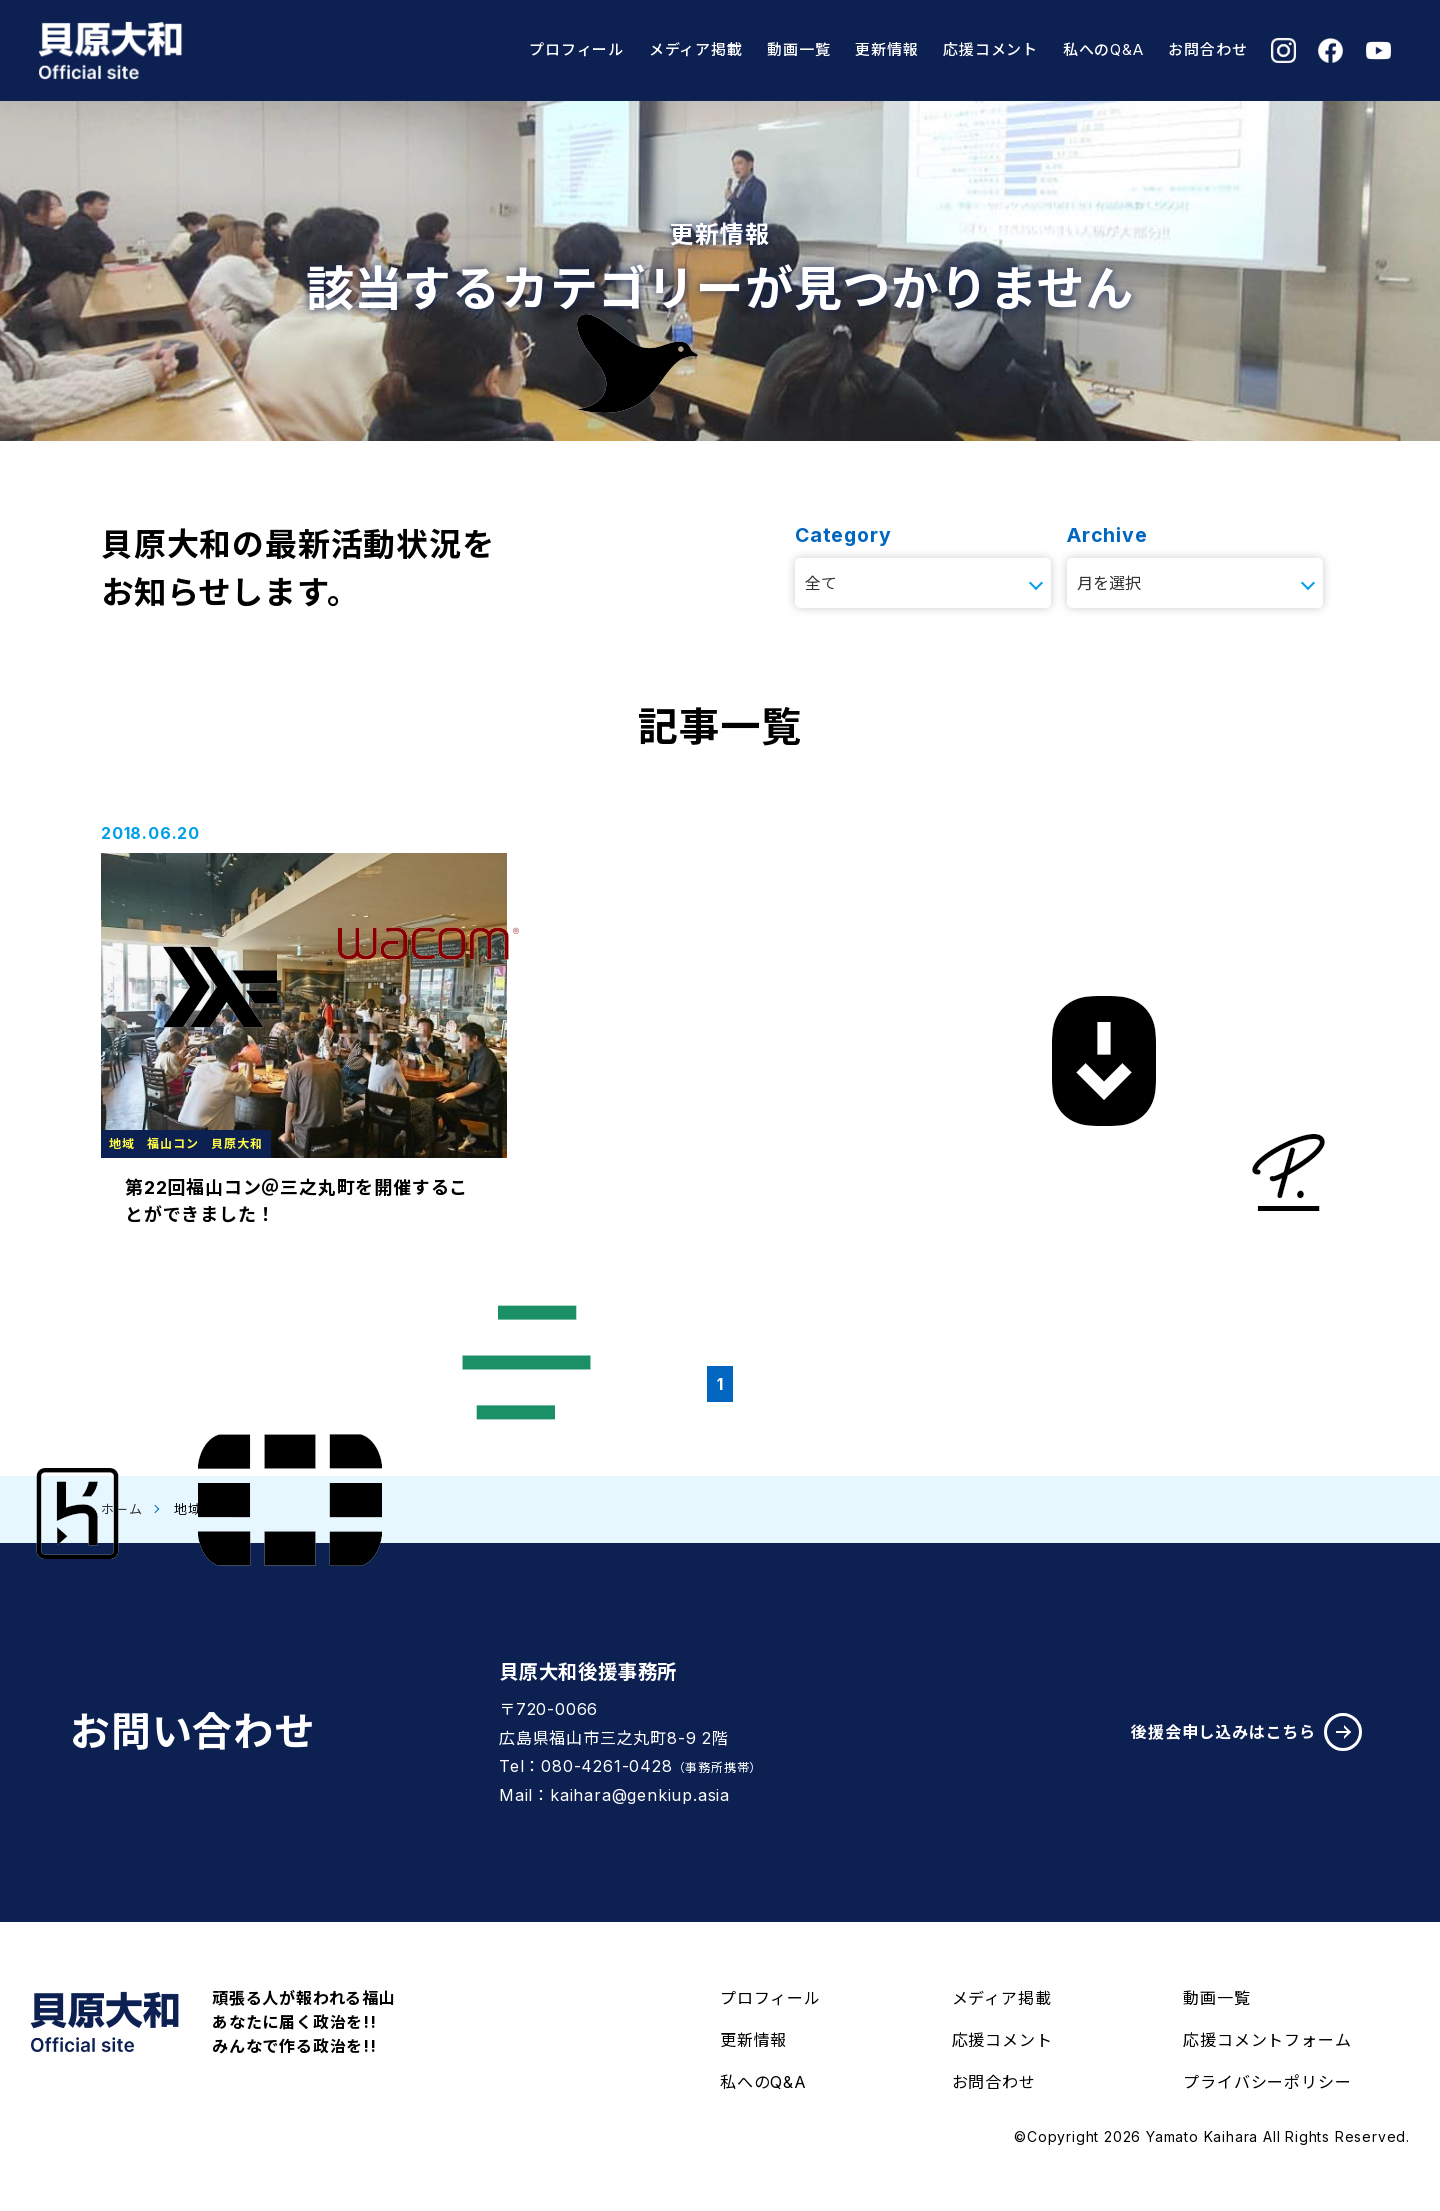 This screenshot has height=2211, width=1440. Describe the element at coordinates (1288, 1172) in the screenshot. I see `open personio HR management app` at that location.